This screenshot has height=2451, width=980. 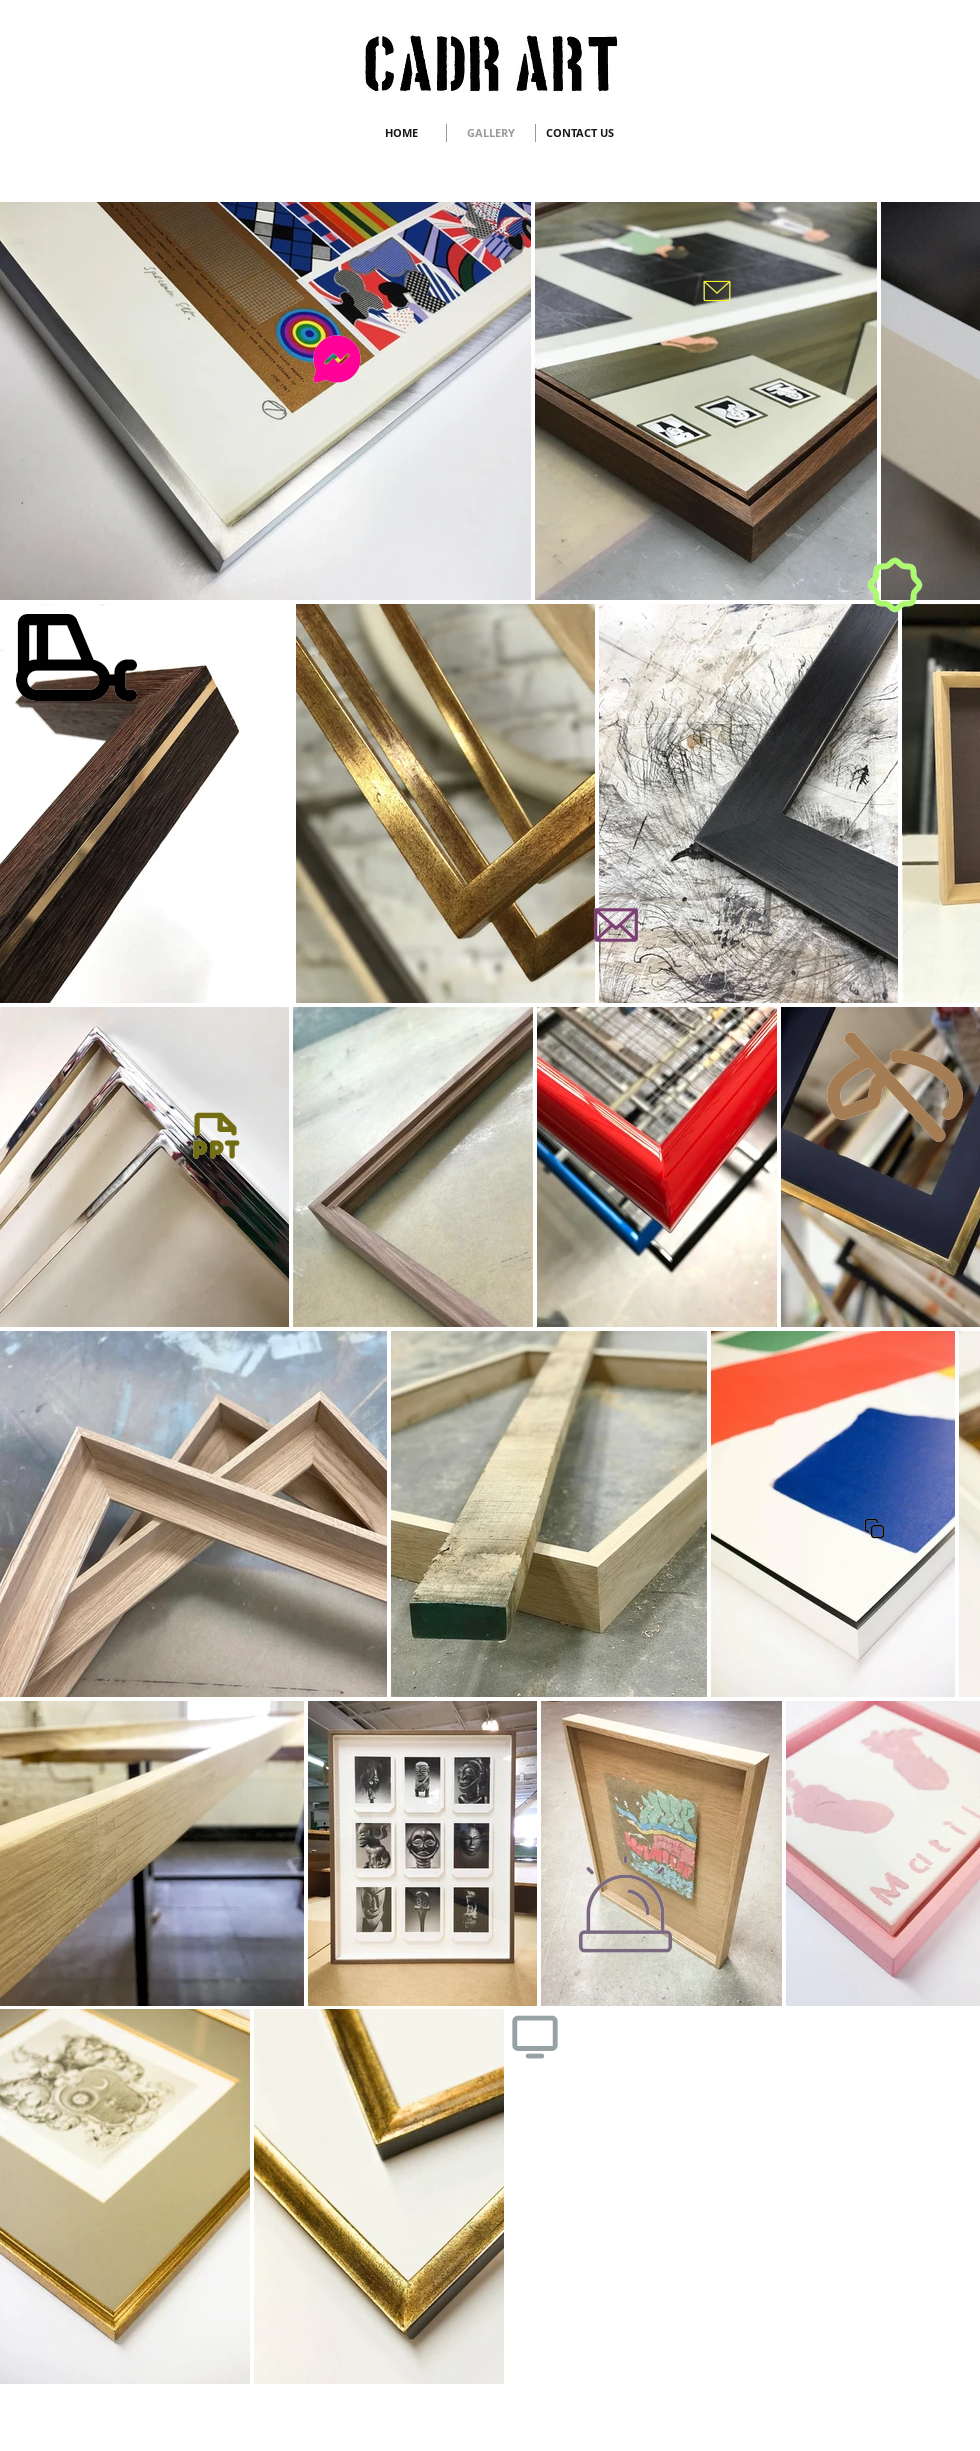 I want to click on indicates verified or authenticated content, so click(x=895, y=585).